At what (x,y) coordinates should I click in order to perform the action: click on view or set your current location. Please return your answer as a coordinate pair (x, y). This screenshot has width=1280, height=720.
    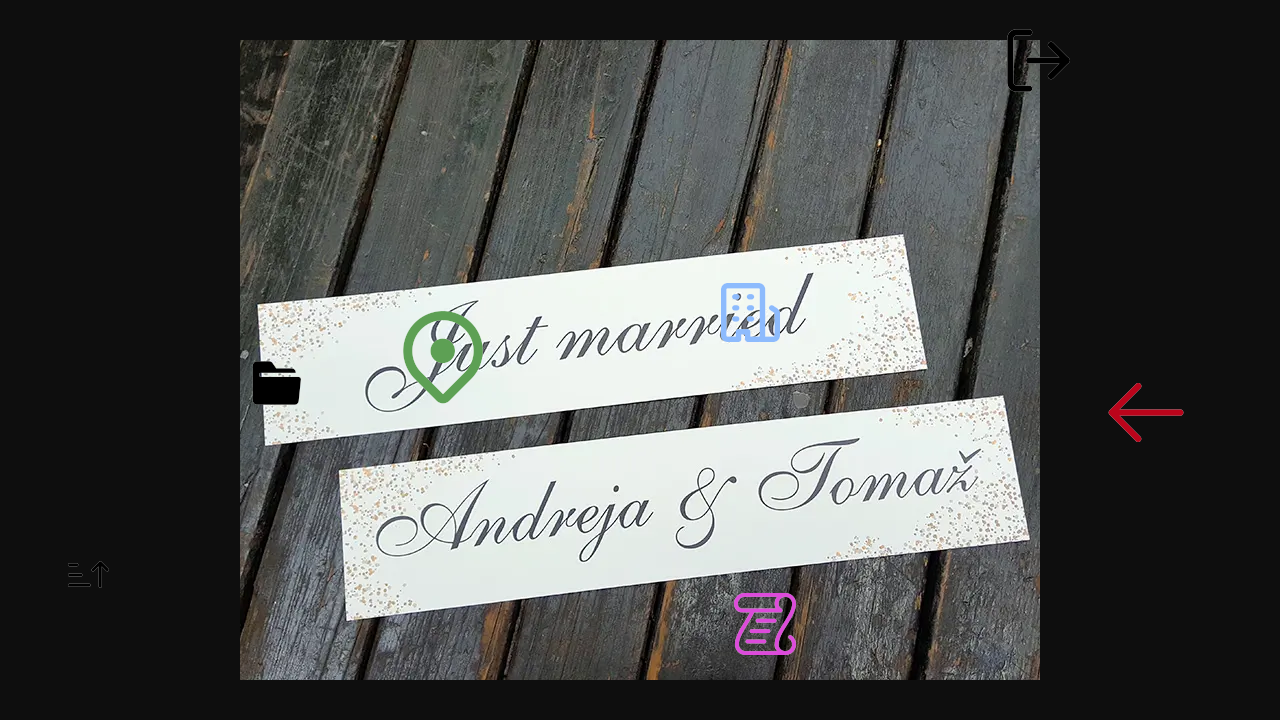
    Looking at the image, I should click on (443, 357).